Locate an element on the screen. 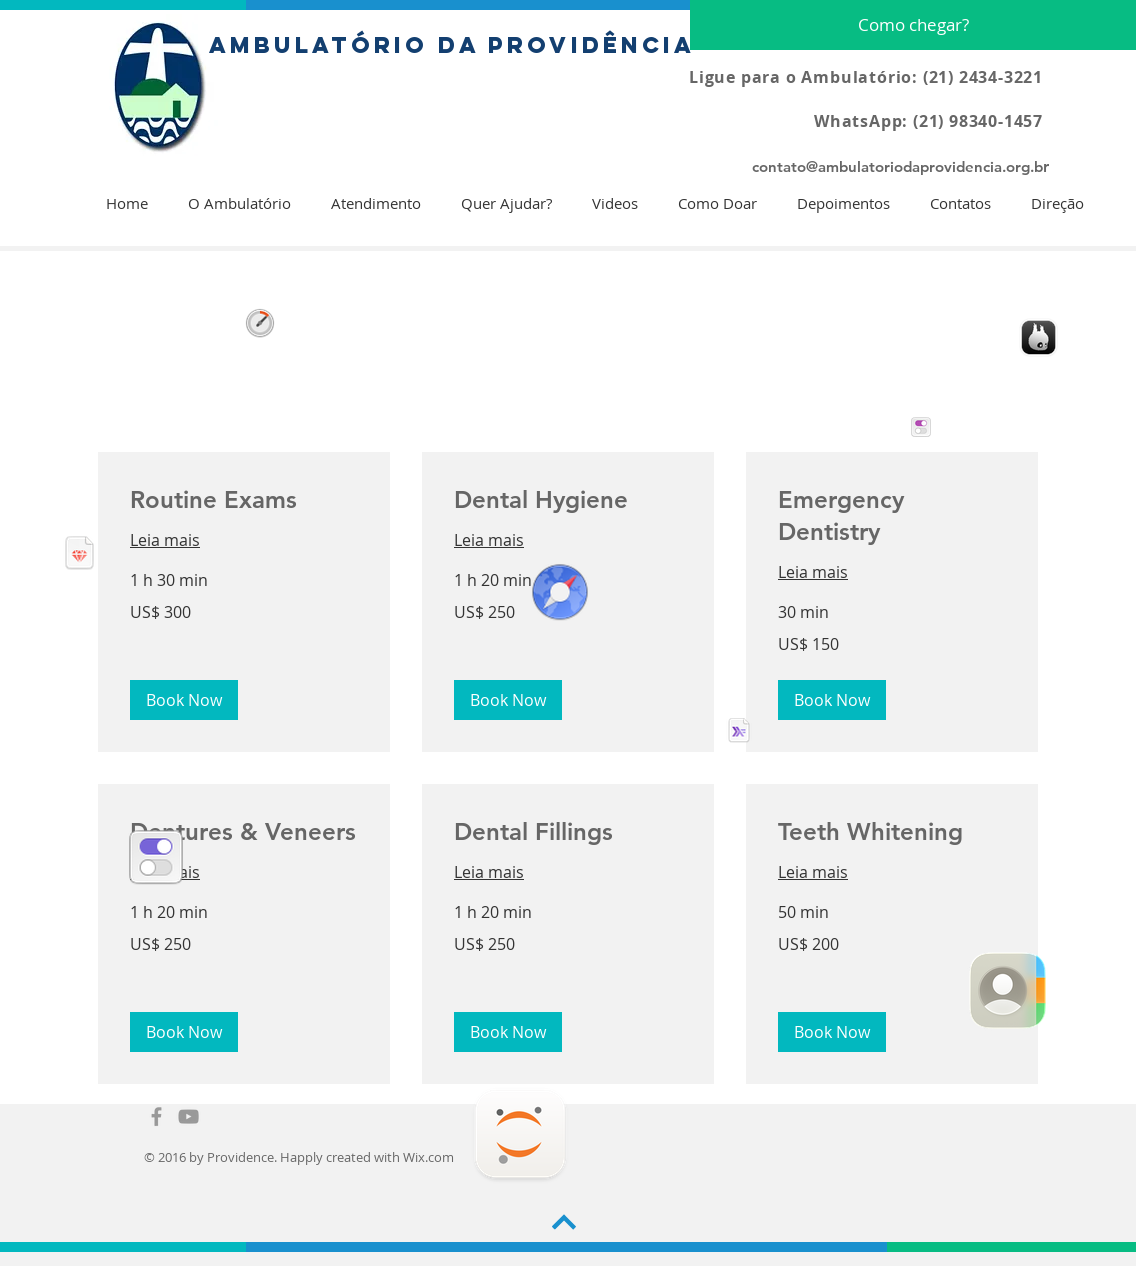 The height and width of the screenshot is (1285, 1136). launch sysprof system profiler is located at coordinates (260, 323).